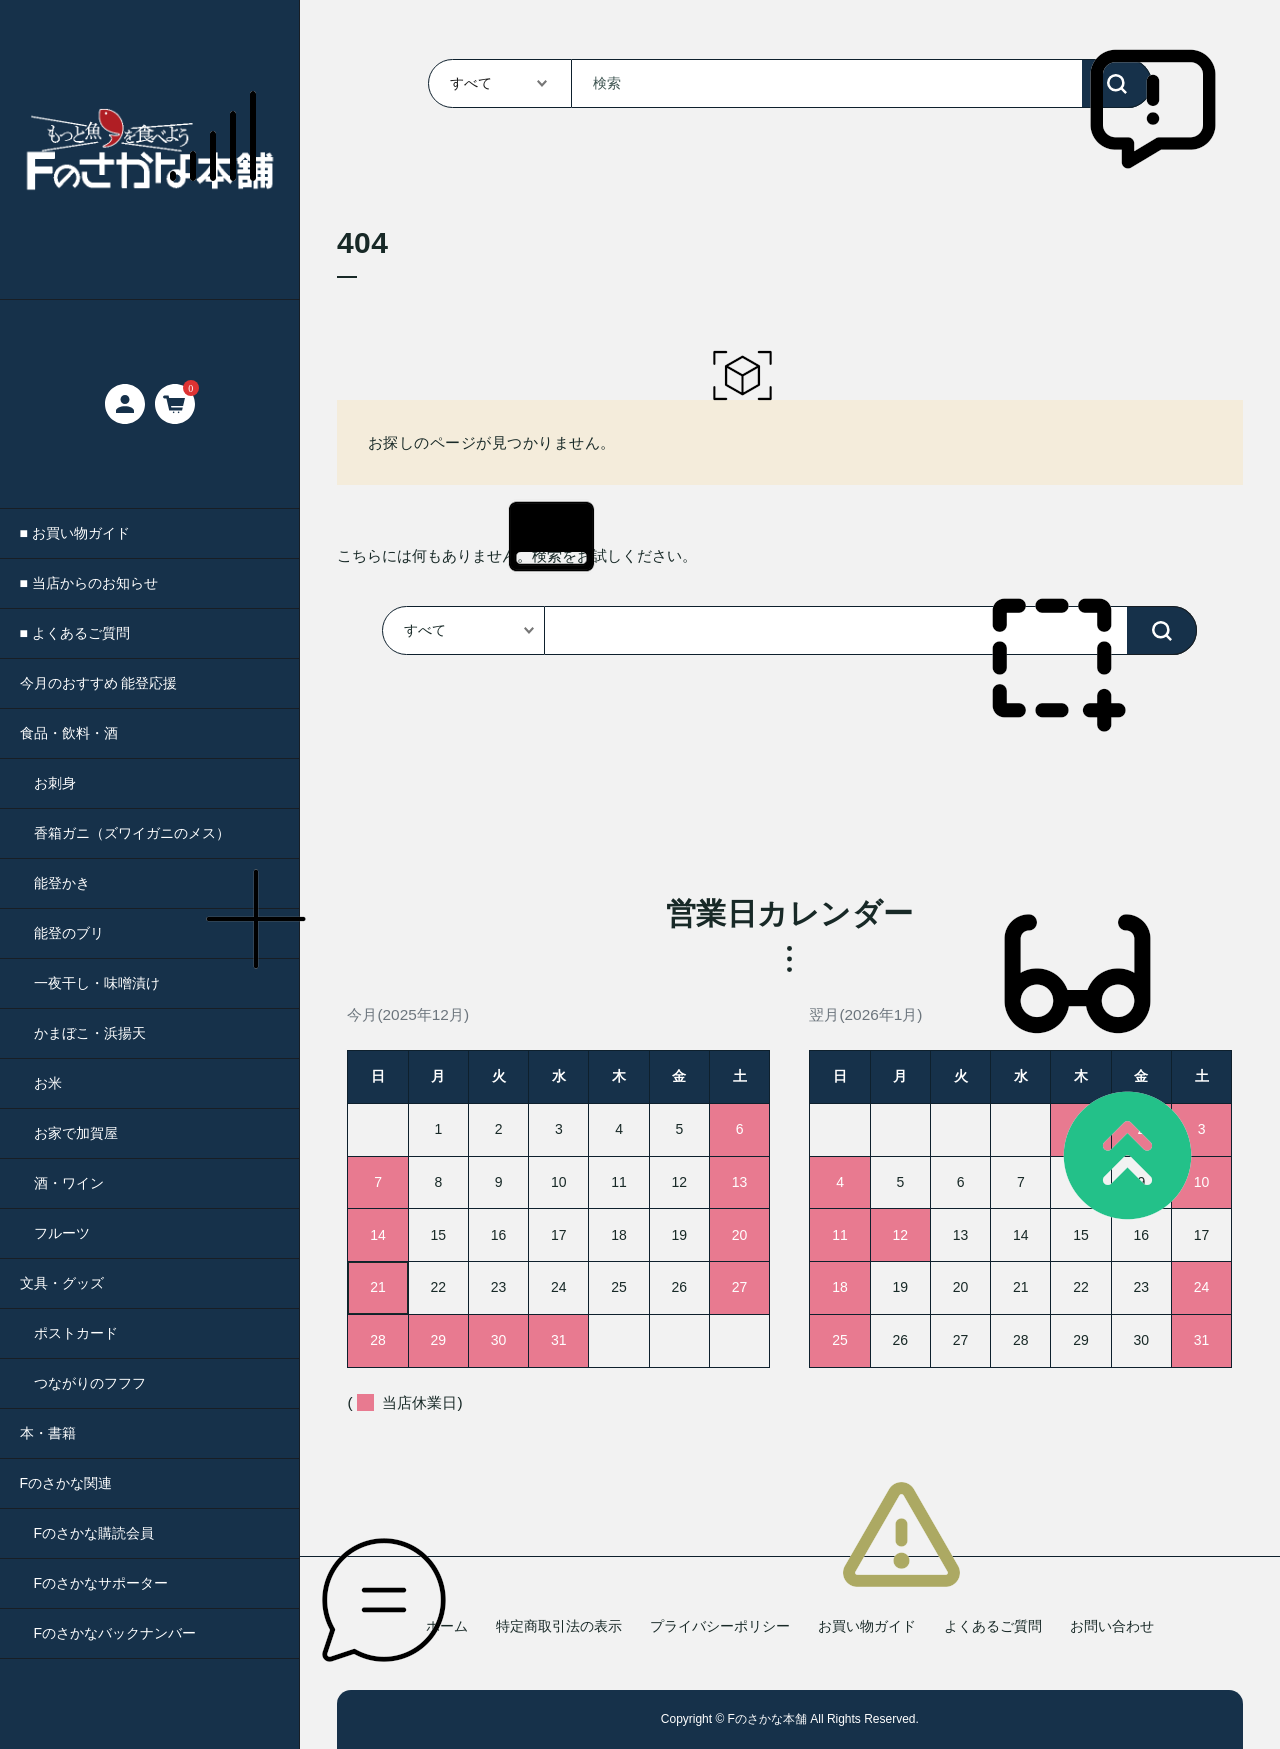 This screenshot has width=1280, height=1749. I want to click on scan or capture a 3D object, so click(742, 375).